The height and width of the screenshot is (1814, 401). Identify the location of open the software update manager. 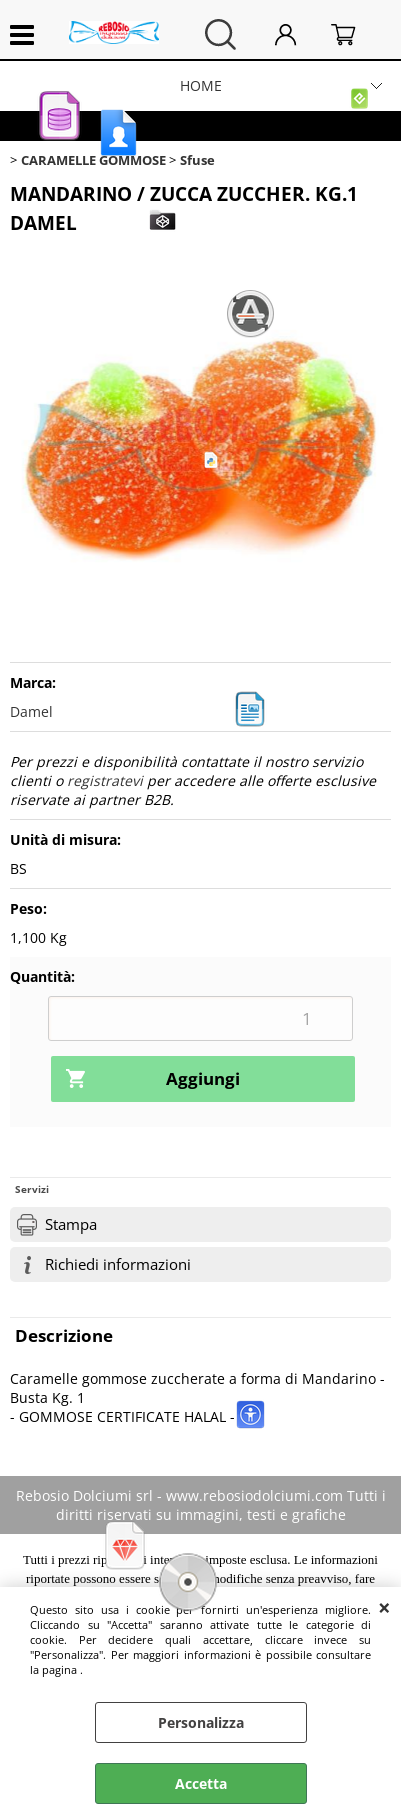
(250, 313).